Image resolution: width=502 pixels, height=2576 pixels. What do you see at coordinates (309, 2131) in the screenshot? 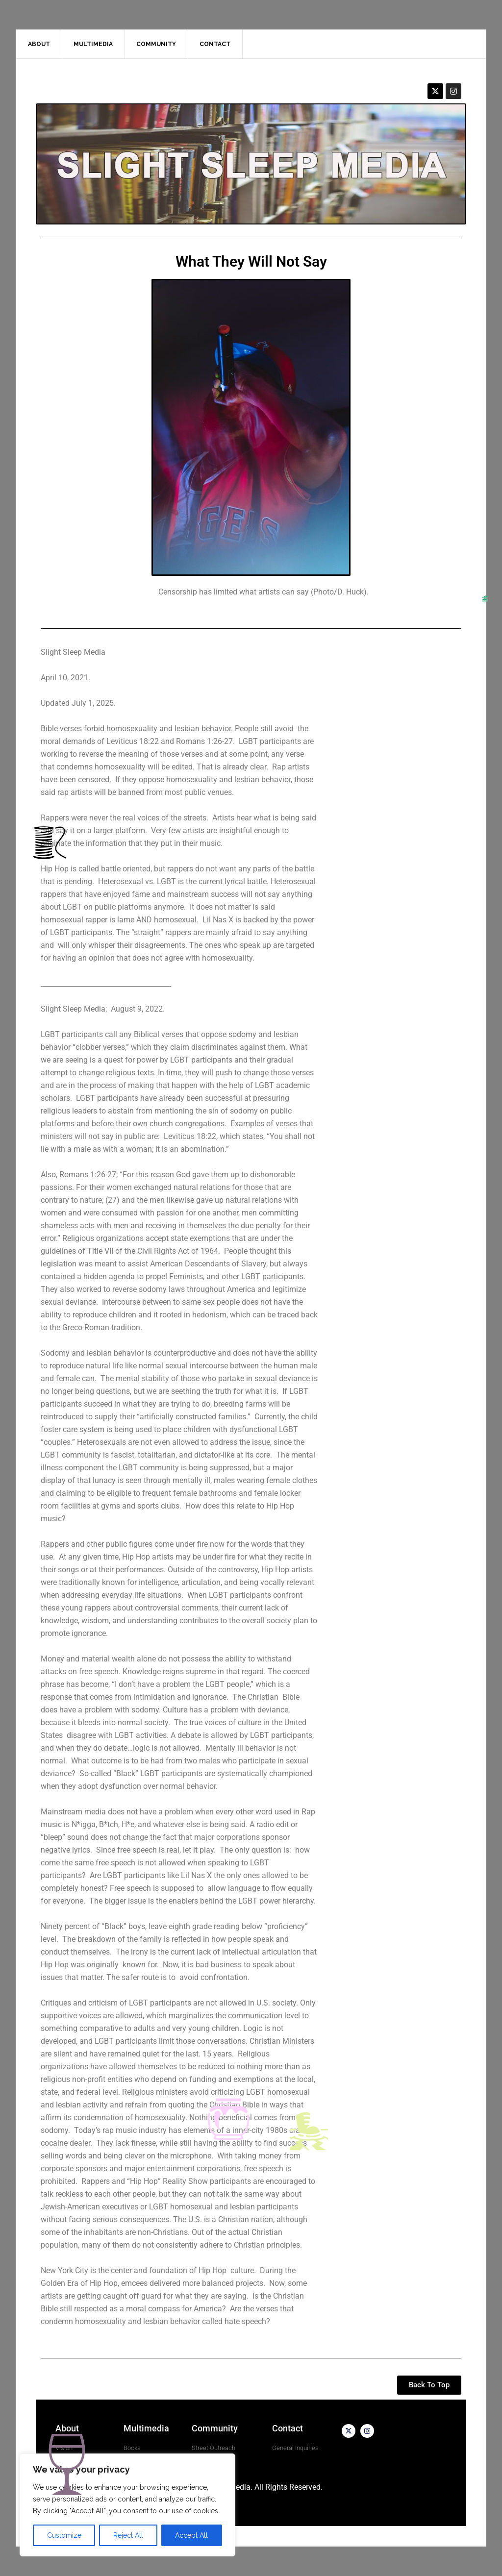
I see `activate ground slam ability` at bounding box center [309, 2131].